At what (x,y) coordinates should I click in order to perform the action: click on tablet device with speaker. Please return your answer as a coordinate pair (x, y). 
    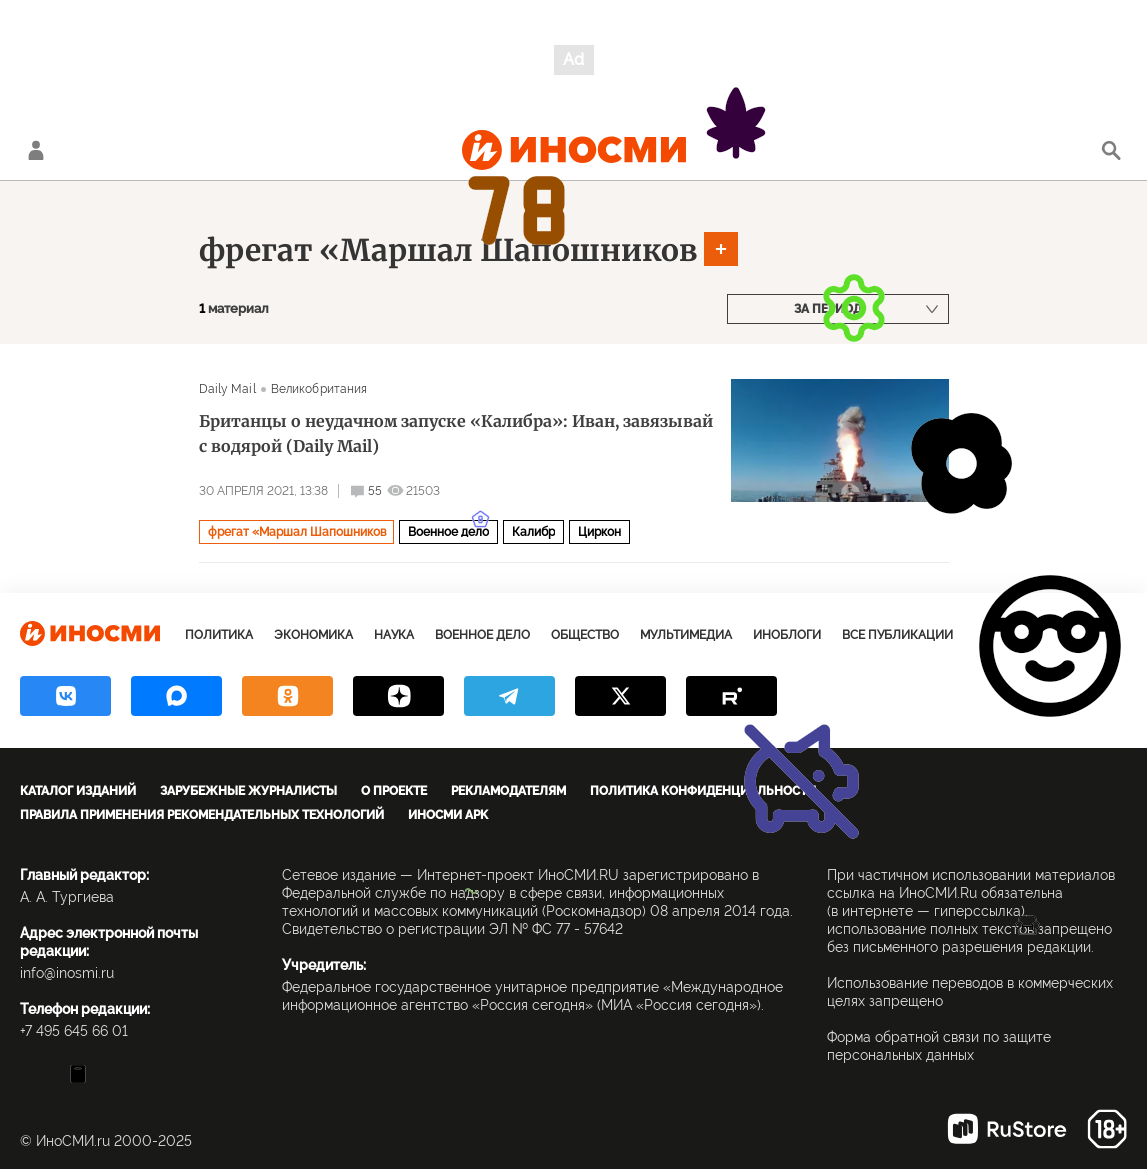
    Looking at the image, I should click on (78, 1074).